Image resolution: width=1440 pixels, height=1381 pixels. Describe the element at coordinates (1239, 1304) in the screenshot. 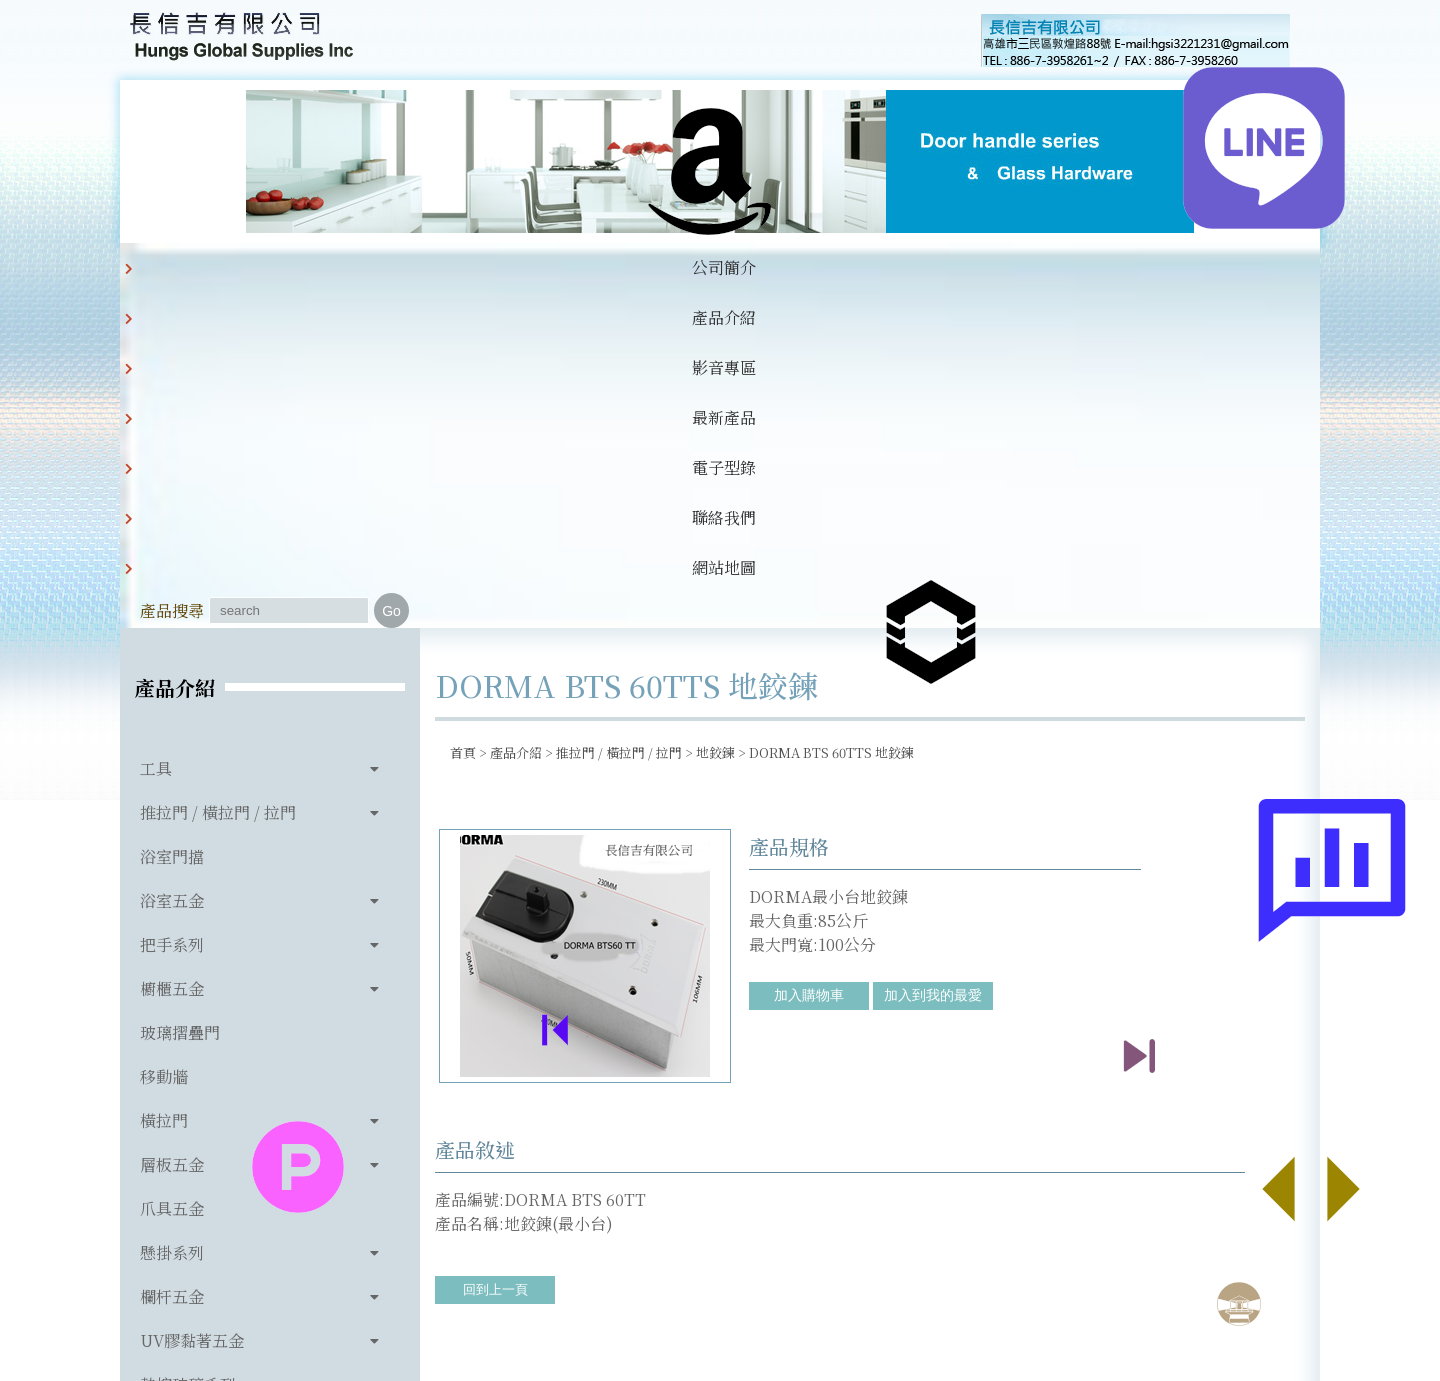

I see `watchtower container monitoring service logo` at that location.